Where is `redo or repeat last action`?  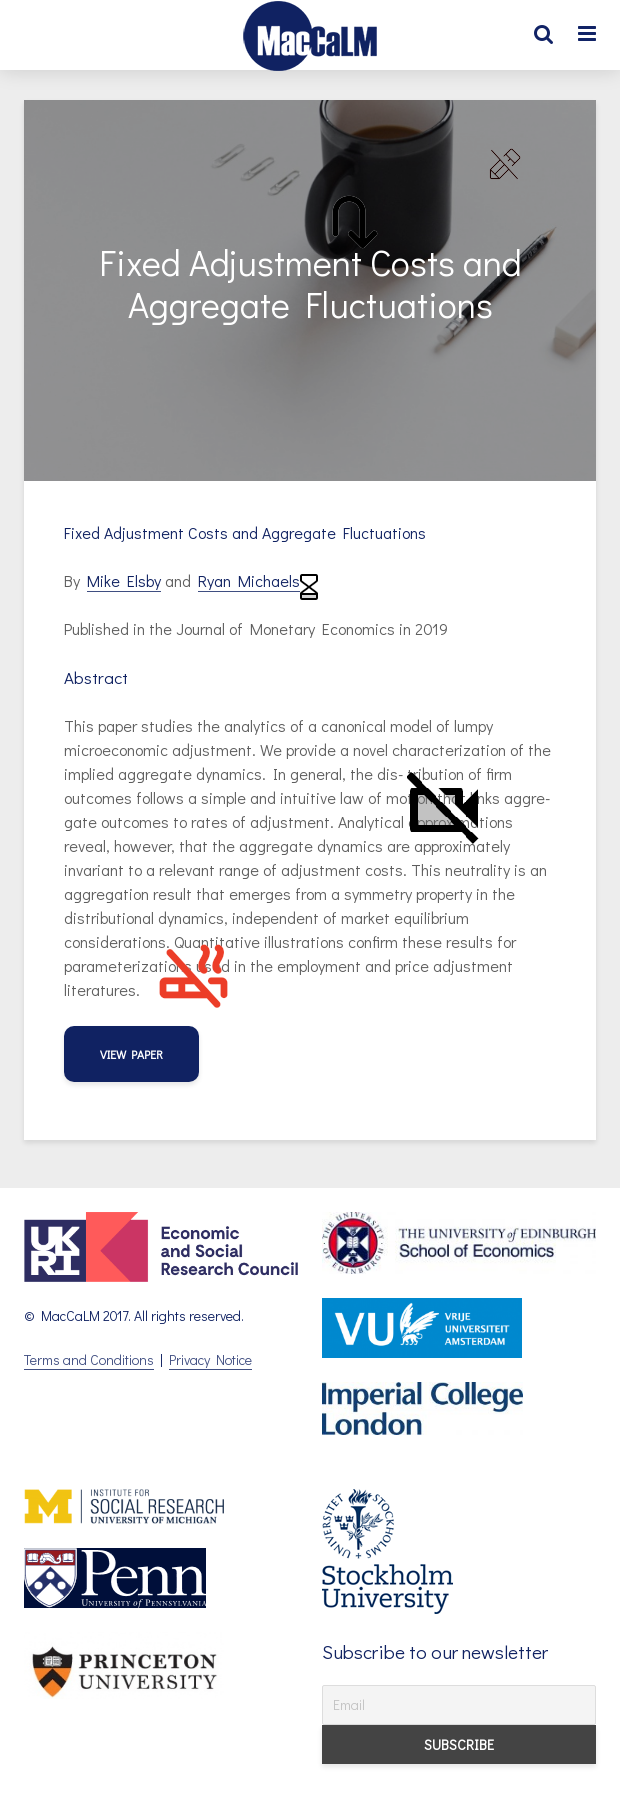 redo or repeat last action is located at coordinates (353, 222).